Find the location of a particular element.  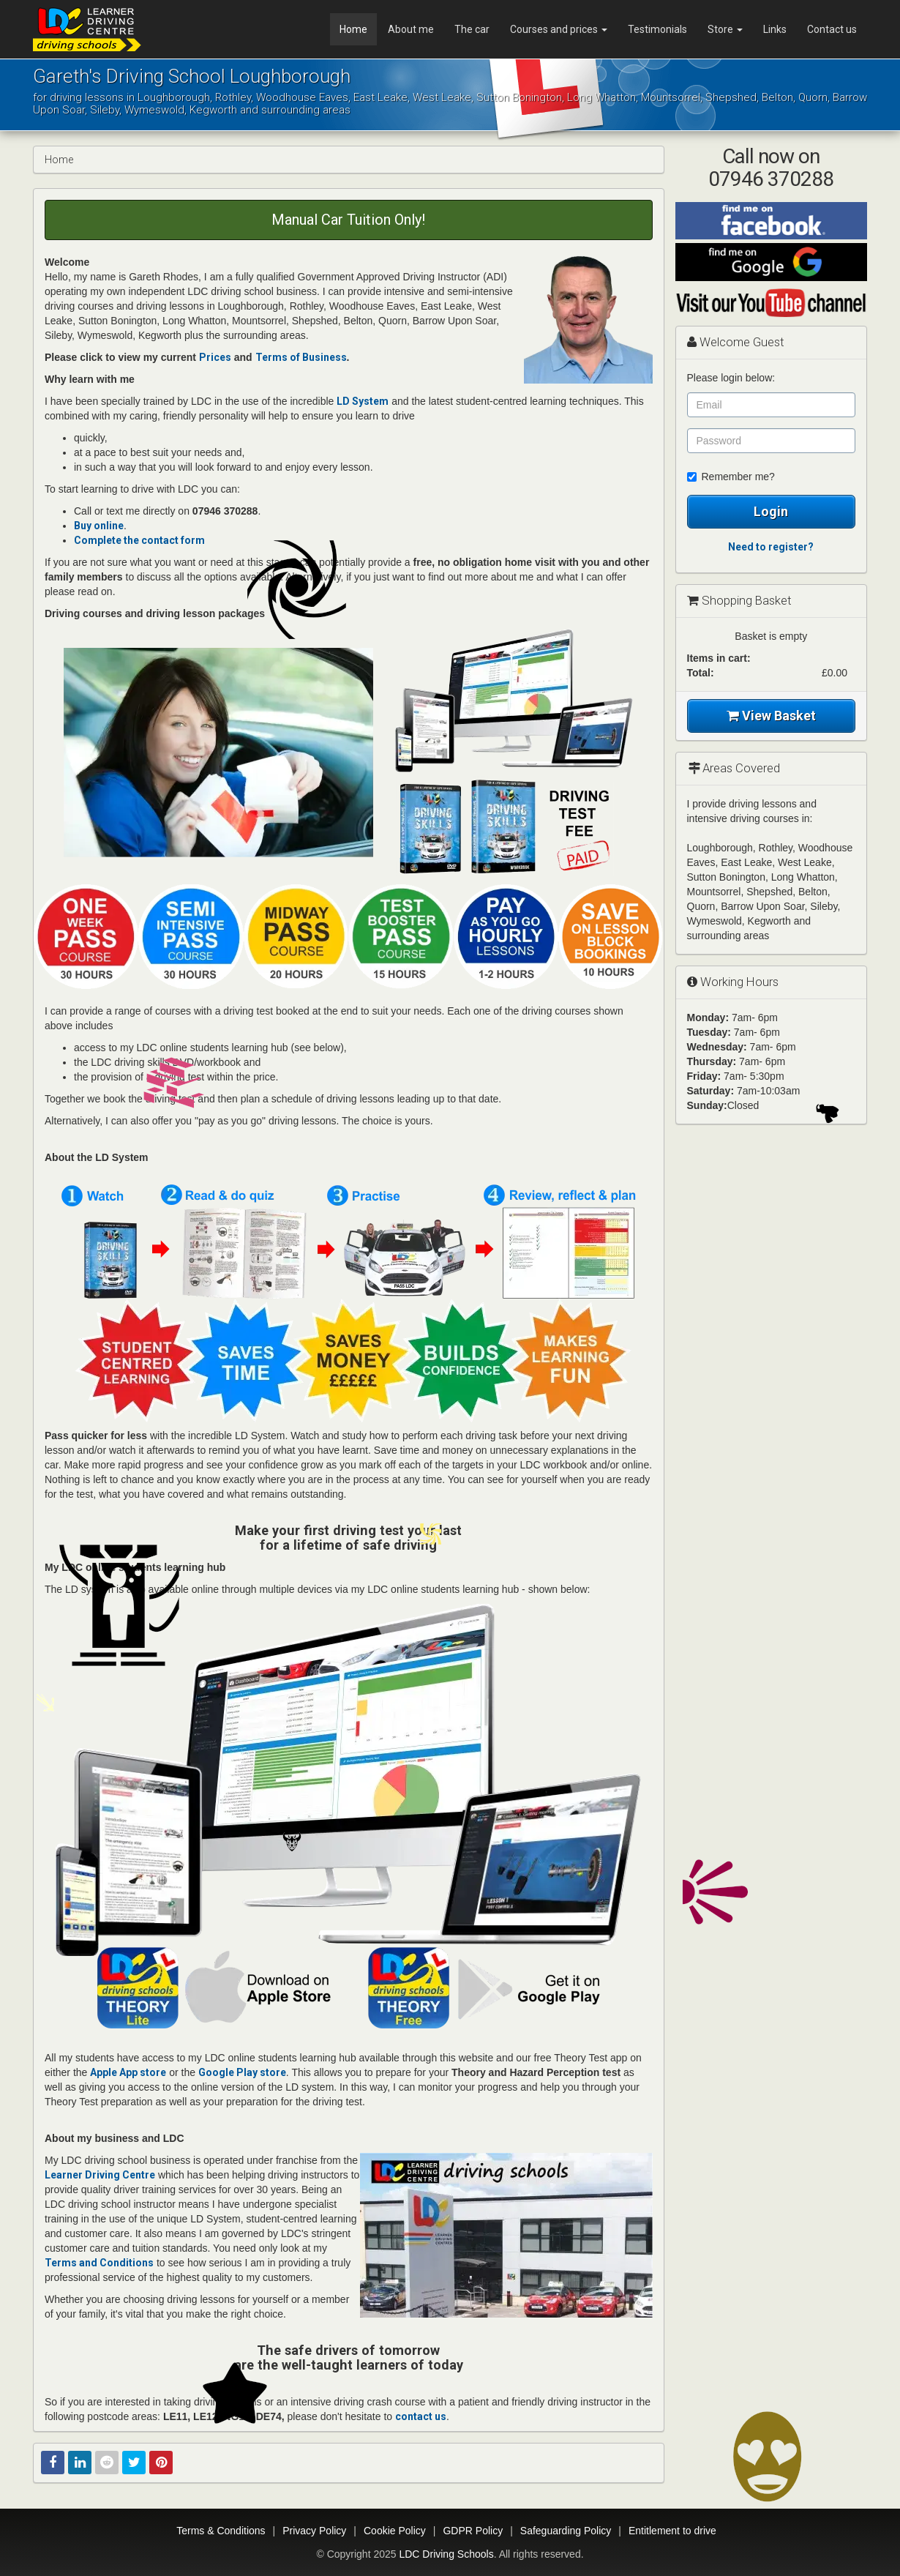

activate vortex or whirlpool ability is located at coordinates (430, 1534).